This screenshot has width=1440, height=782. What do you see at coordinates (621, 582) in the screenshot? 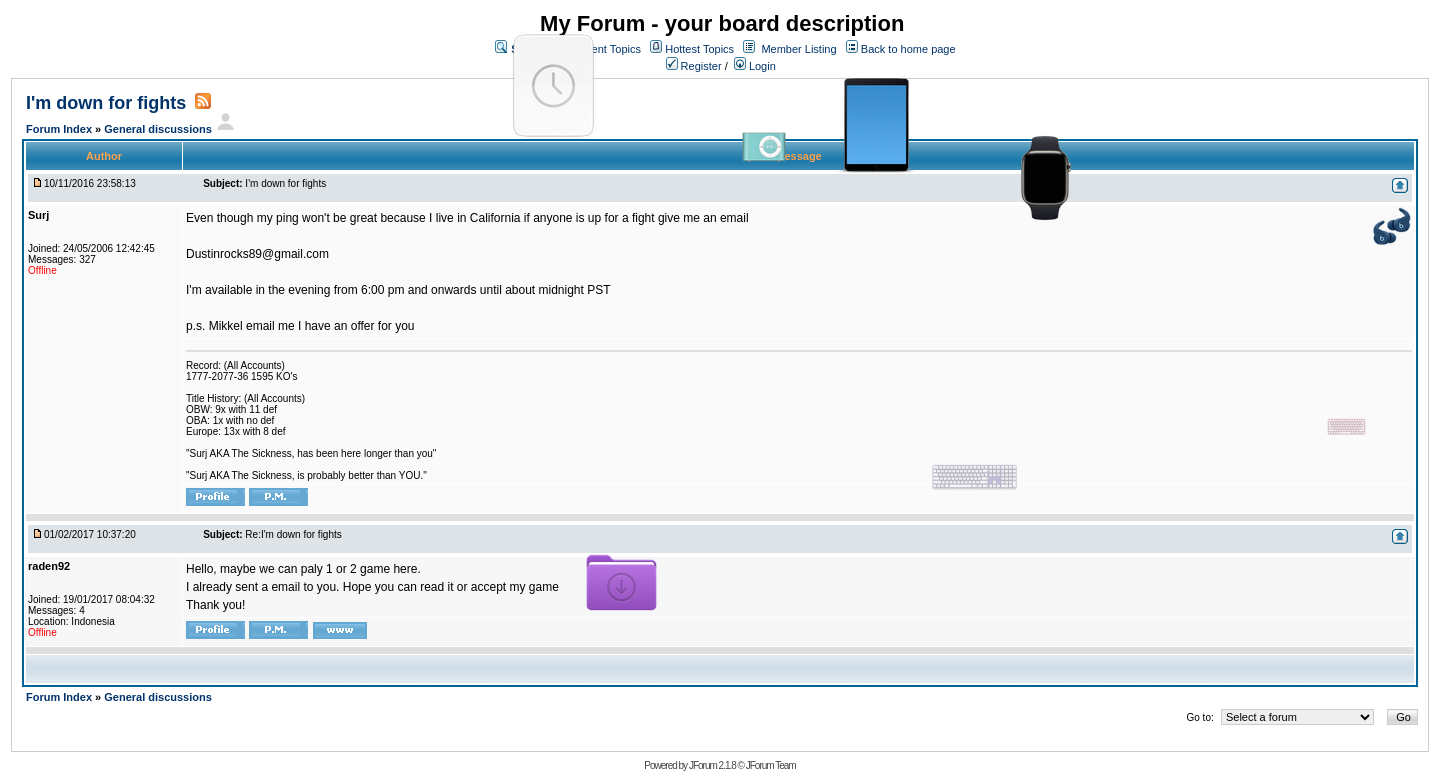
I see `access your downloads folder` at bounding box center [621, 582].